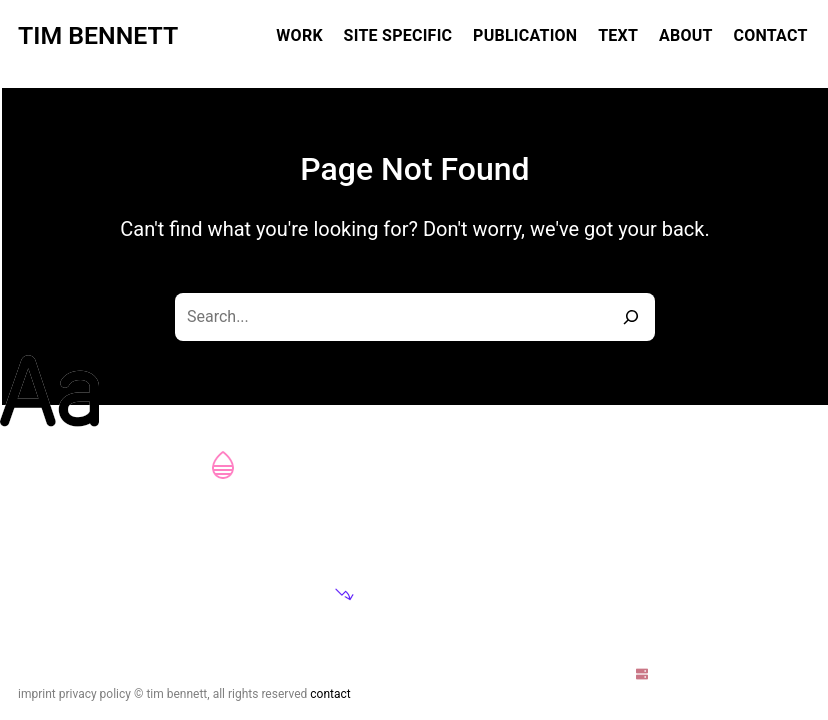 This screenshot has height=720, width=828. I want to click on adjust text formatting and font settings, so click(49, 395).